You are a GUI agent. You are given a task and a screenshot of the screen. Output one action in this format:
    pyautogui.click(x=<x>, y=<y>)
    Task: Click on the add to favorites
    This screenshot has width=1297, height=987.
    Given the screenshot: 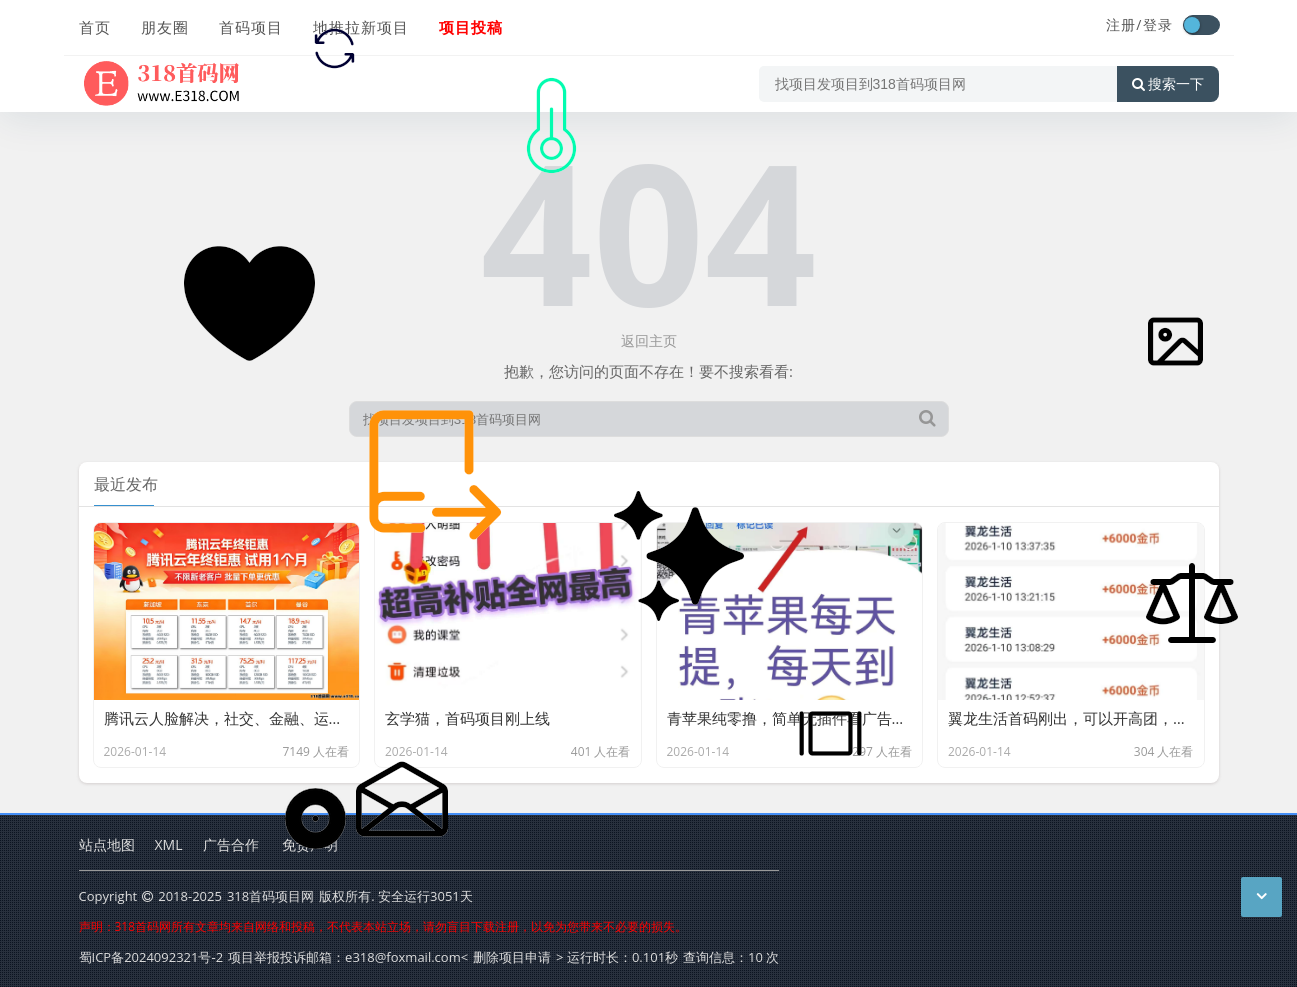 What is the action you would take?
    pyautogui.click(x=249, y=303)
    